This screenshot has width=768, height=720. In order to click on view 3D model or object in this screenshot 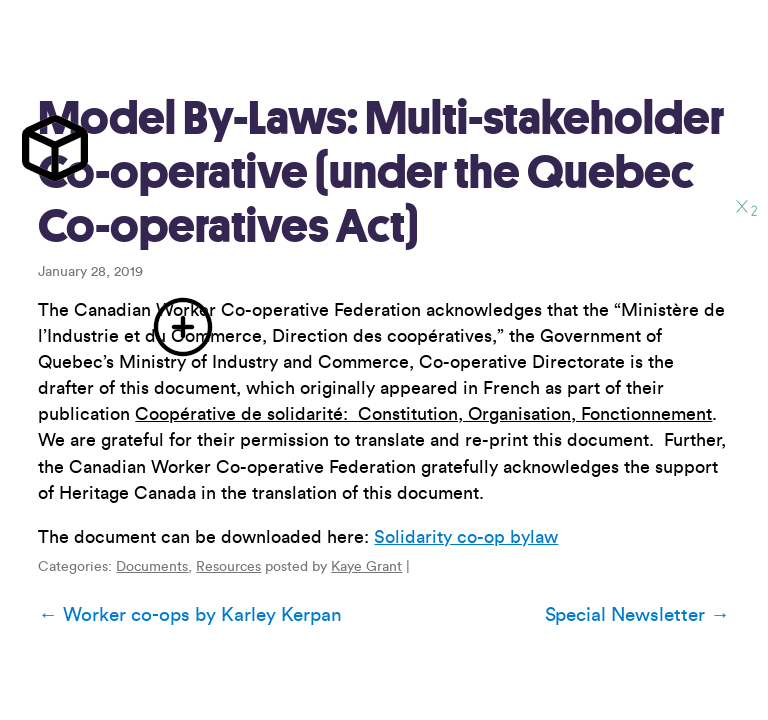, I will do `click(55, 148)`.